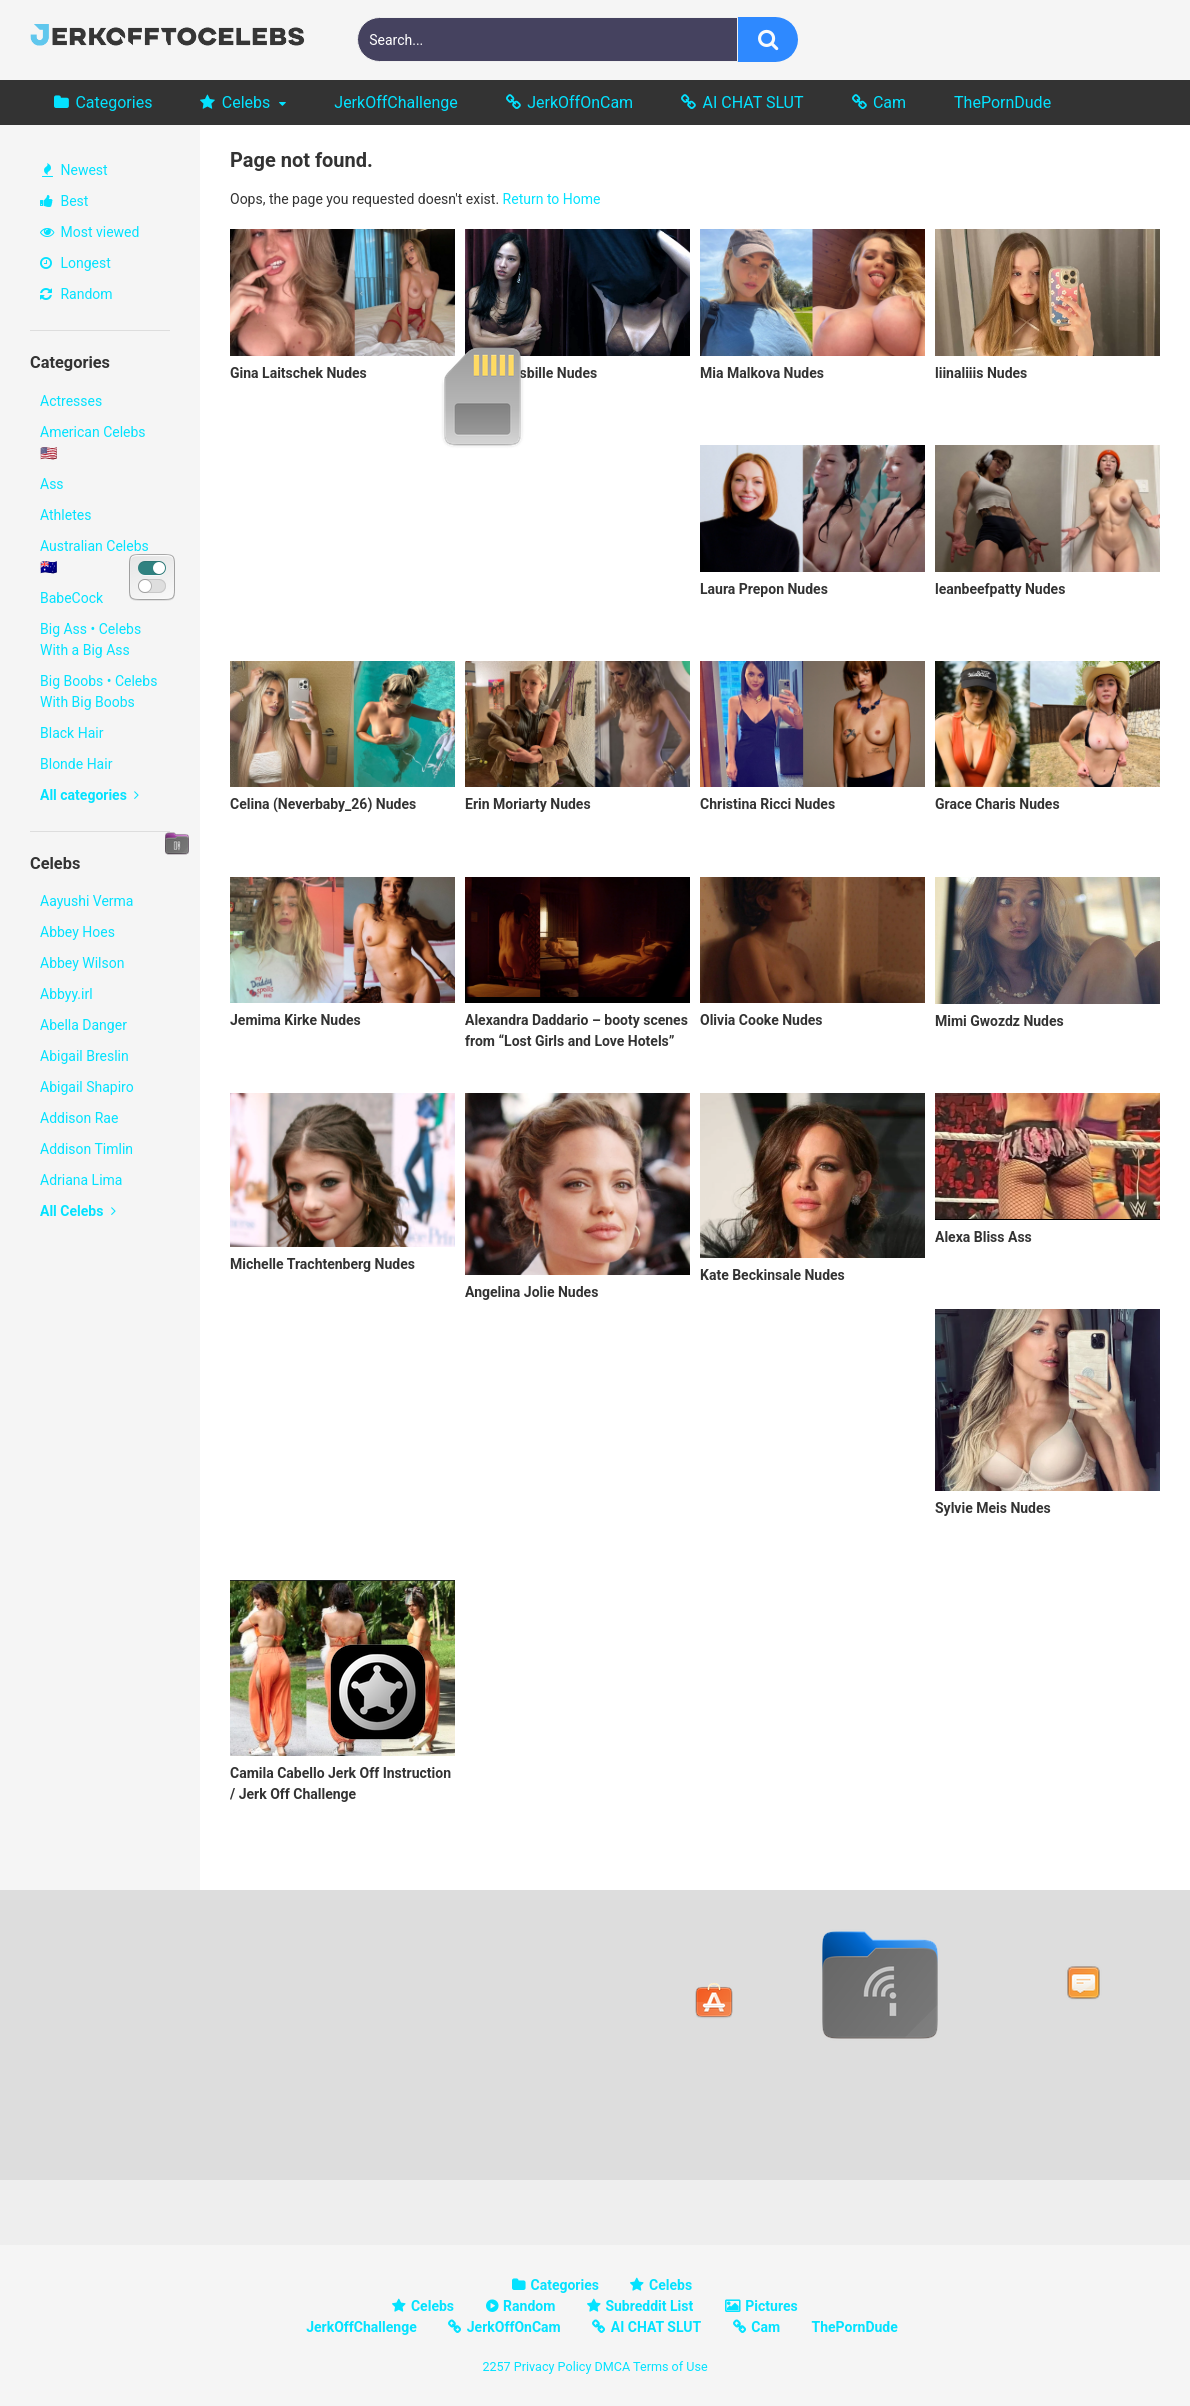 This screenshot has height=2406, width=1190. What do you see at coordinates (1083, 1982) in the screenshot?
I see `open instant messaging app` at bounding box center [1083, 1982].